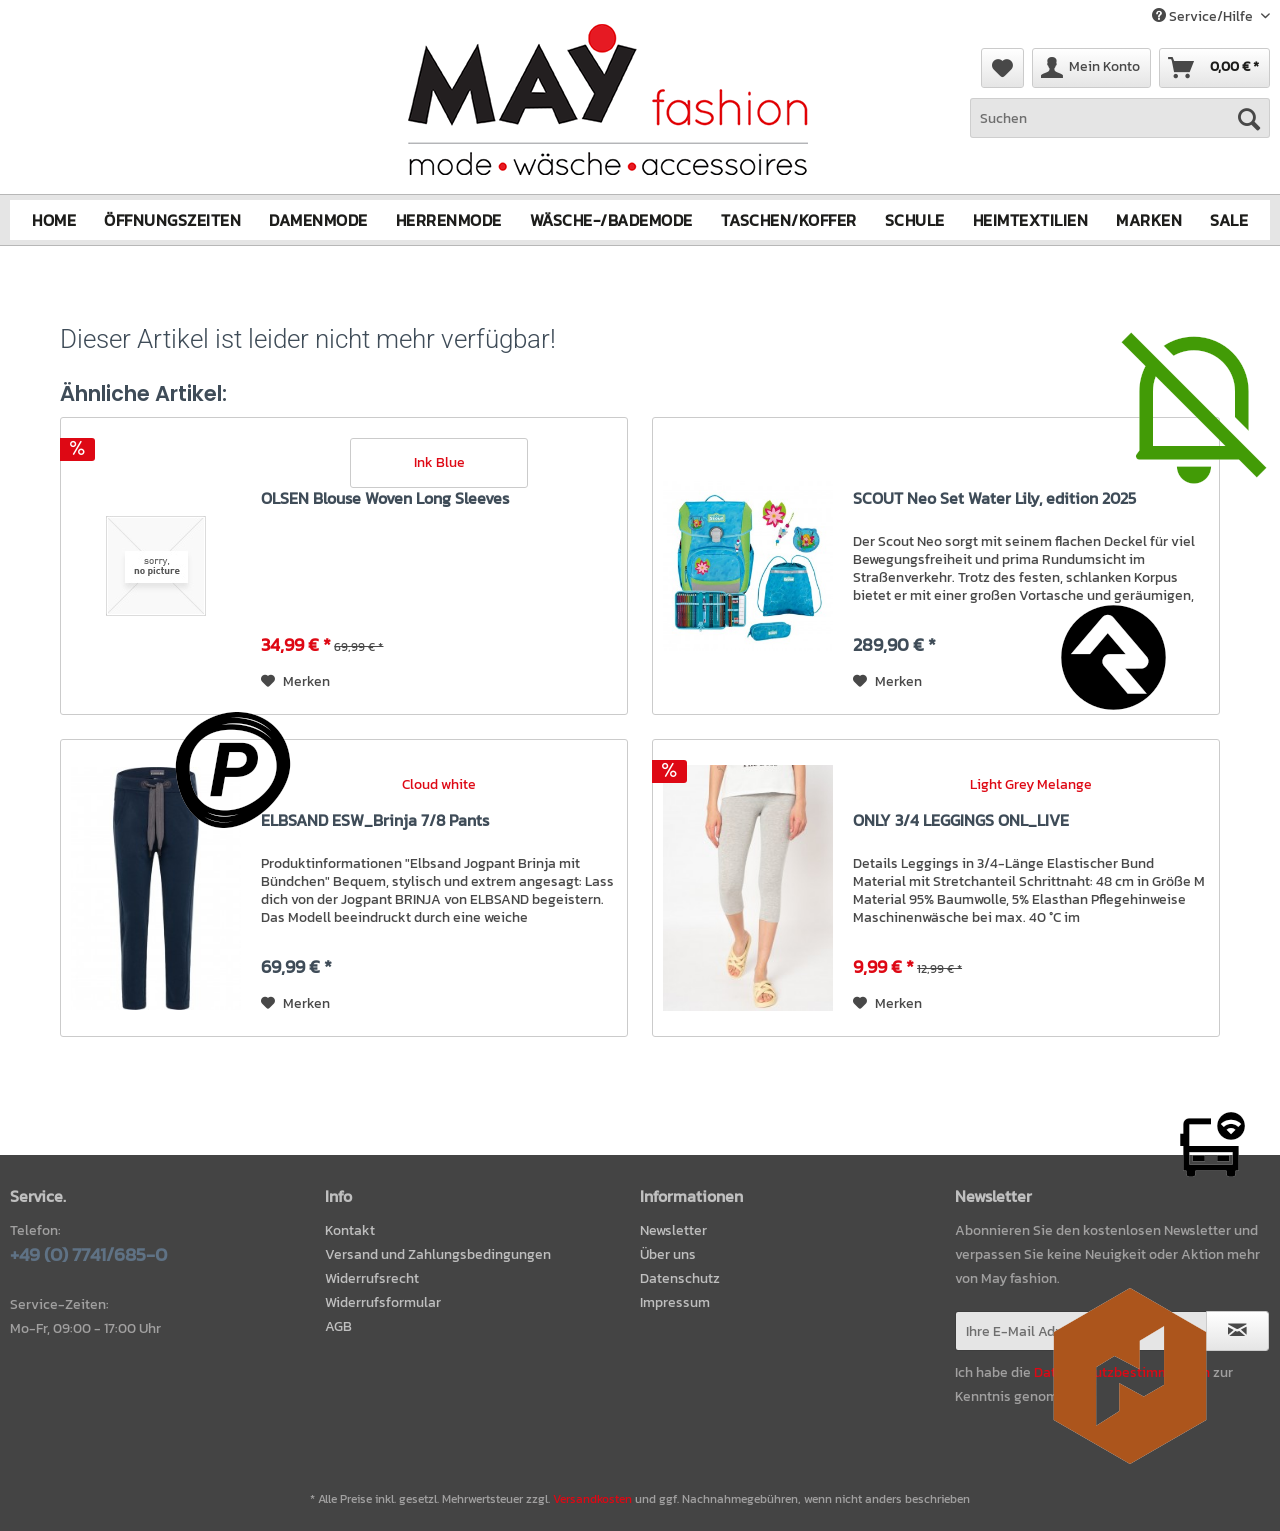 The height and width of the screenshot is (1531, 1280). I want to click on open Rock RMS church management app, so click(1113, 657).